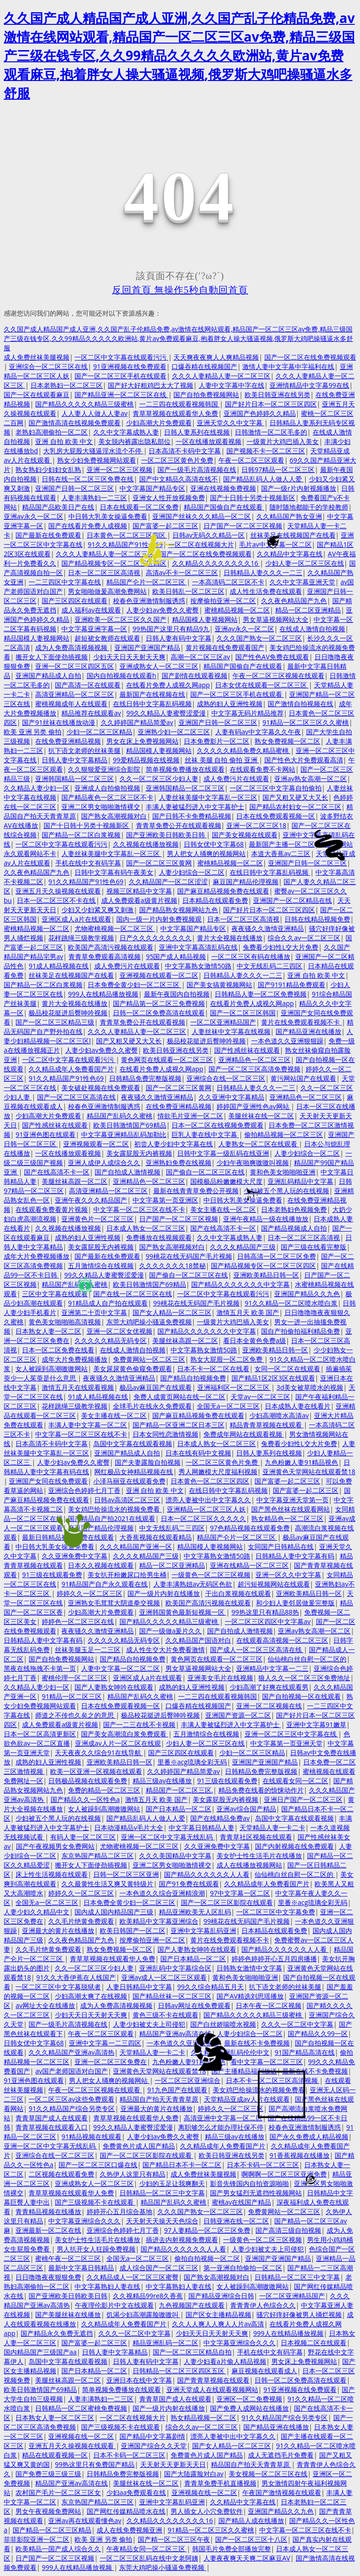 This screenshot has width=360, height=2576. I want to click on spirit or soul character in a game interface, so click(273, 541).